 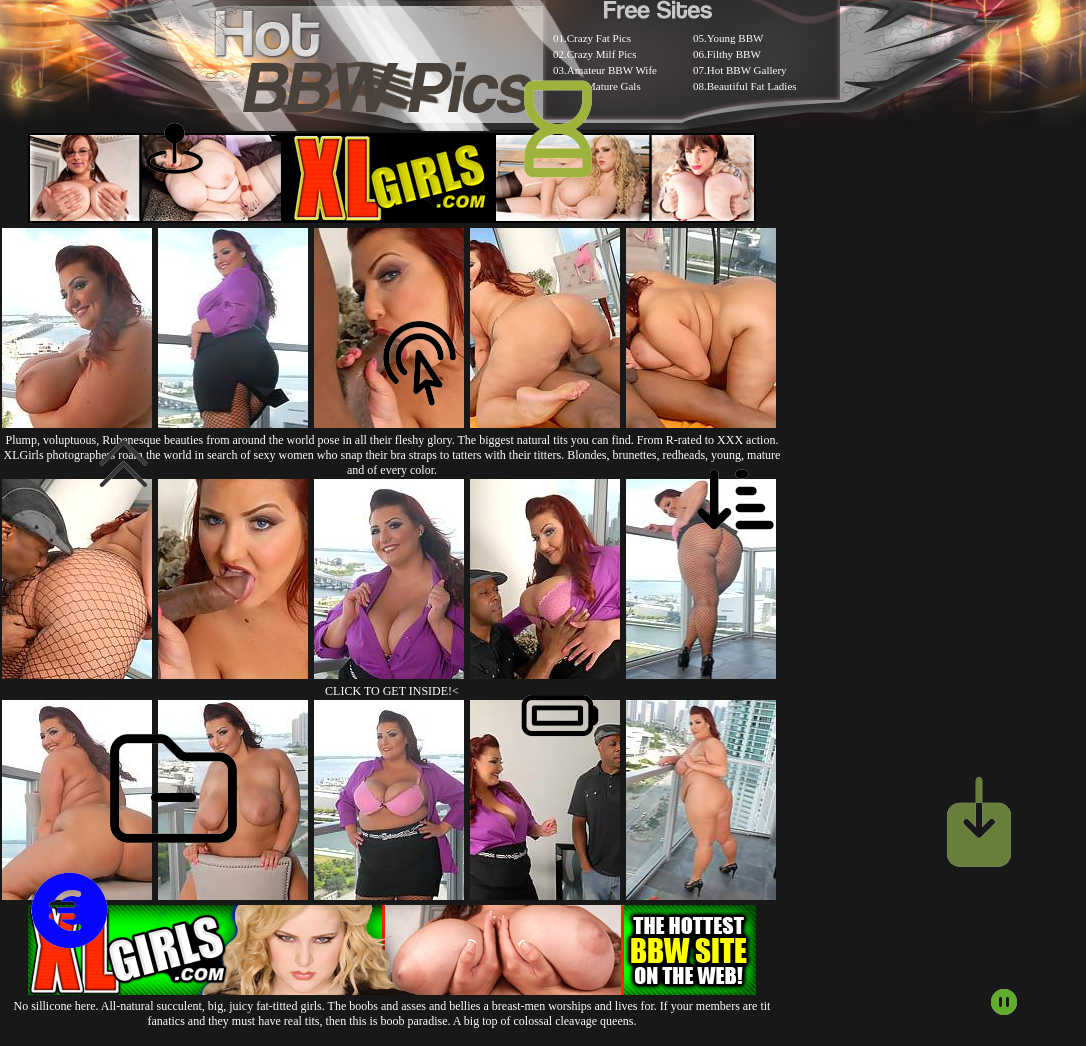 I want to click on sort items in ascending order, so click(x=735, y=499).